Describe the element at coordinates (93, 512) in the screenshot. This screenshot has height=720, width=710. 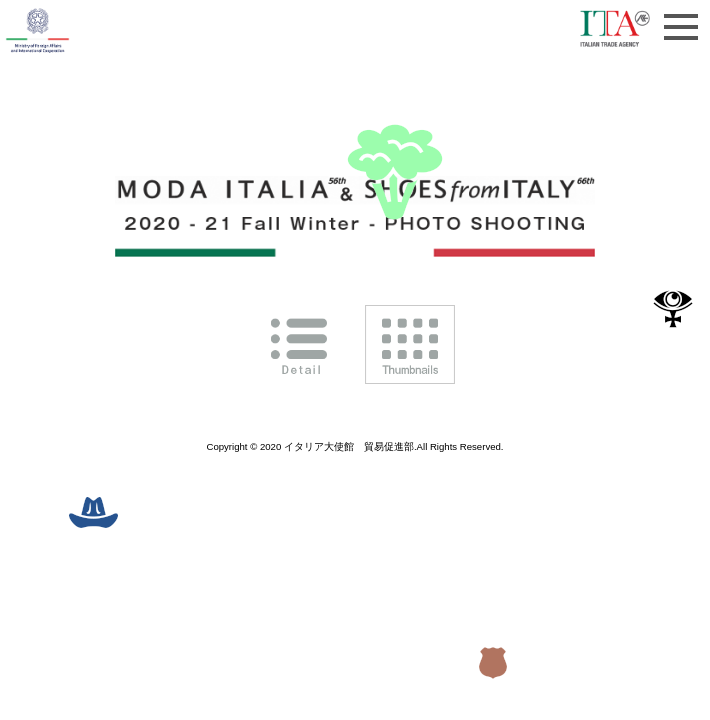
I see `select cowboy or western theme` at that location.